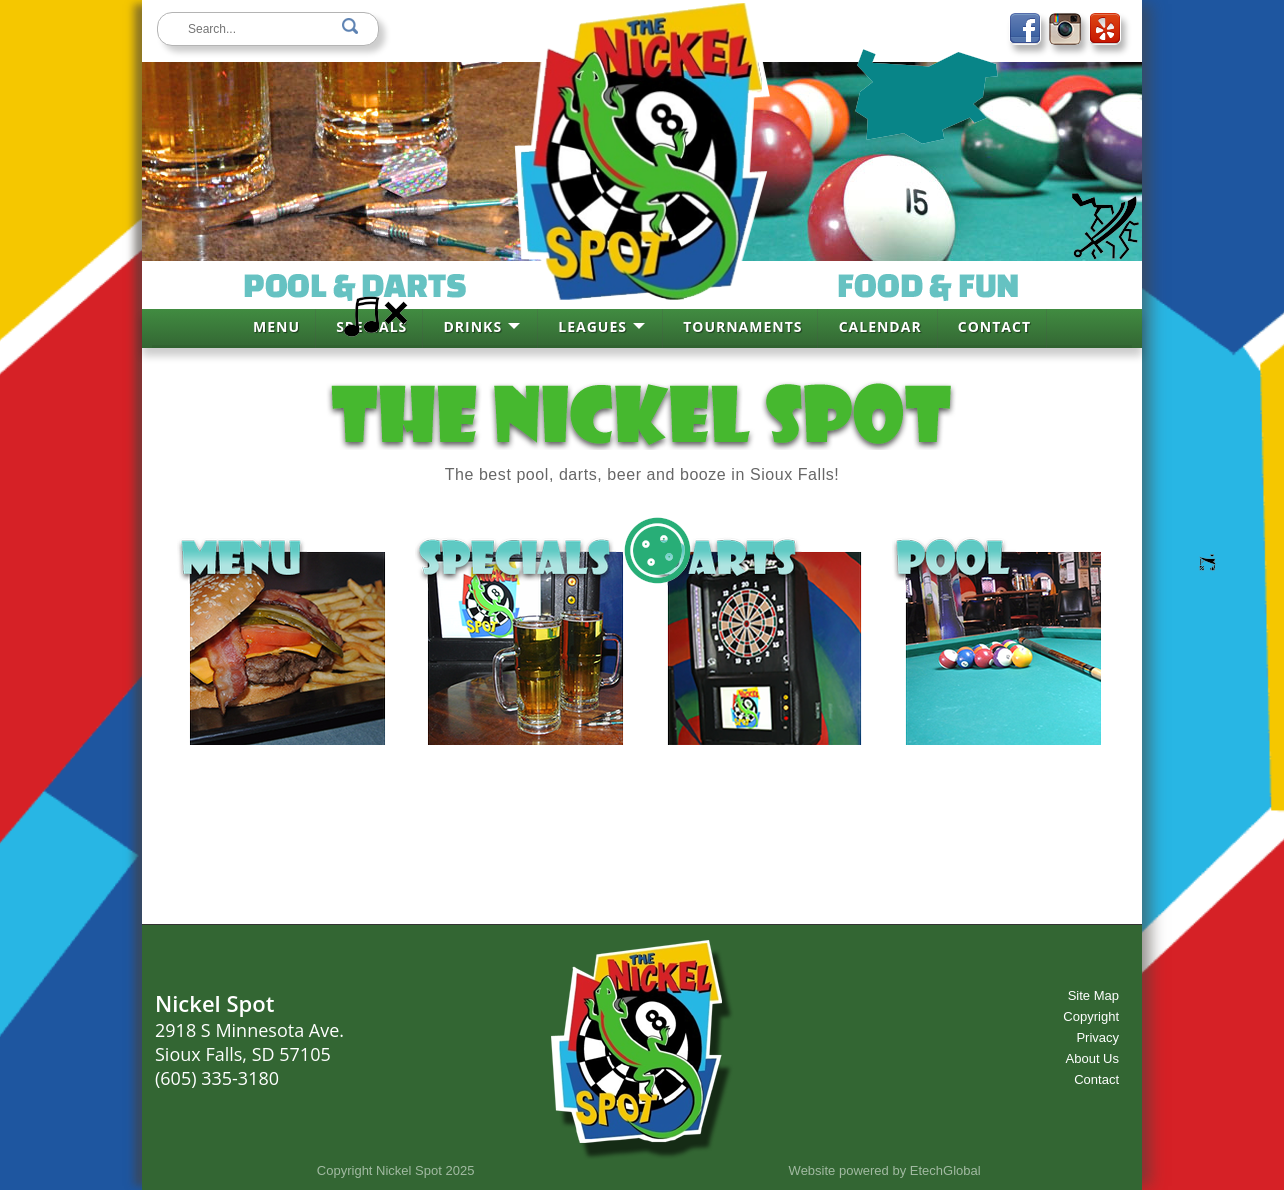 The image size is (1284, 1190). I want to click on clothing or fashion category, so click(657, 550).